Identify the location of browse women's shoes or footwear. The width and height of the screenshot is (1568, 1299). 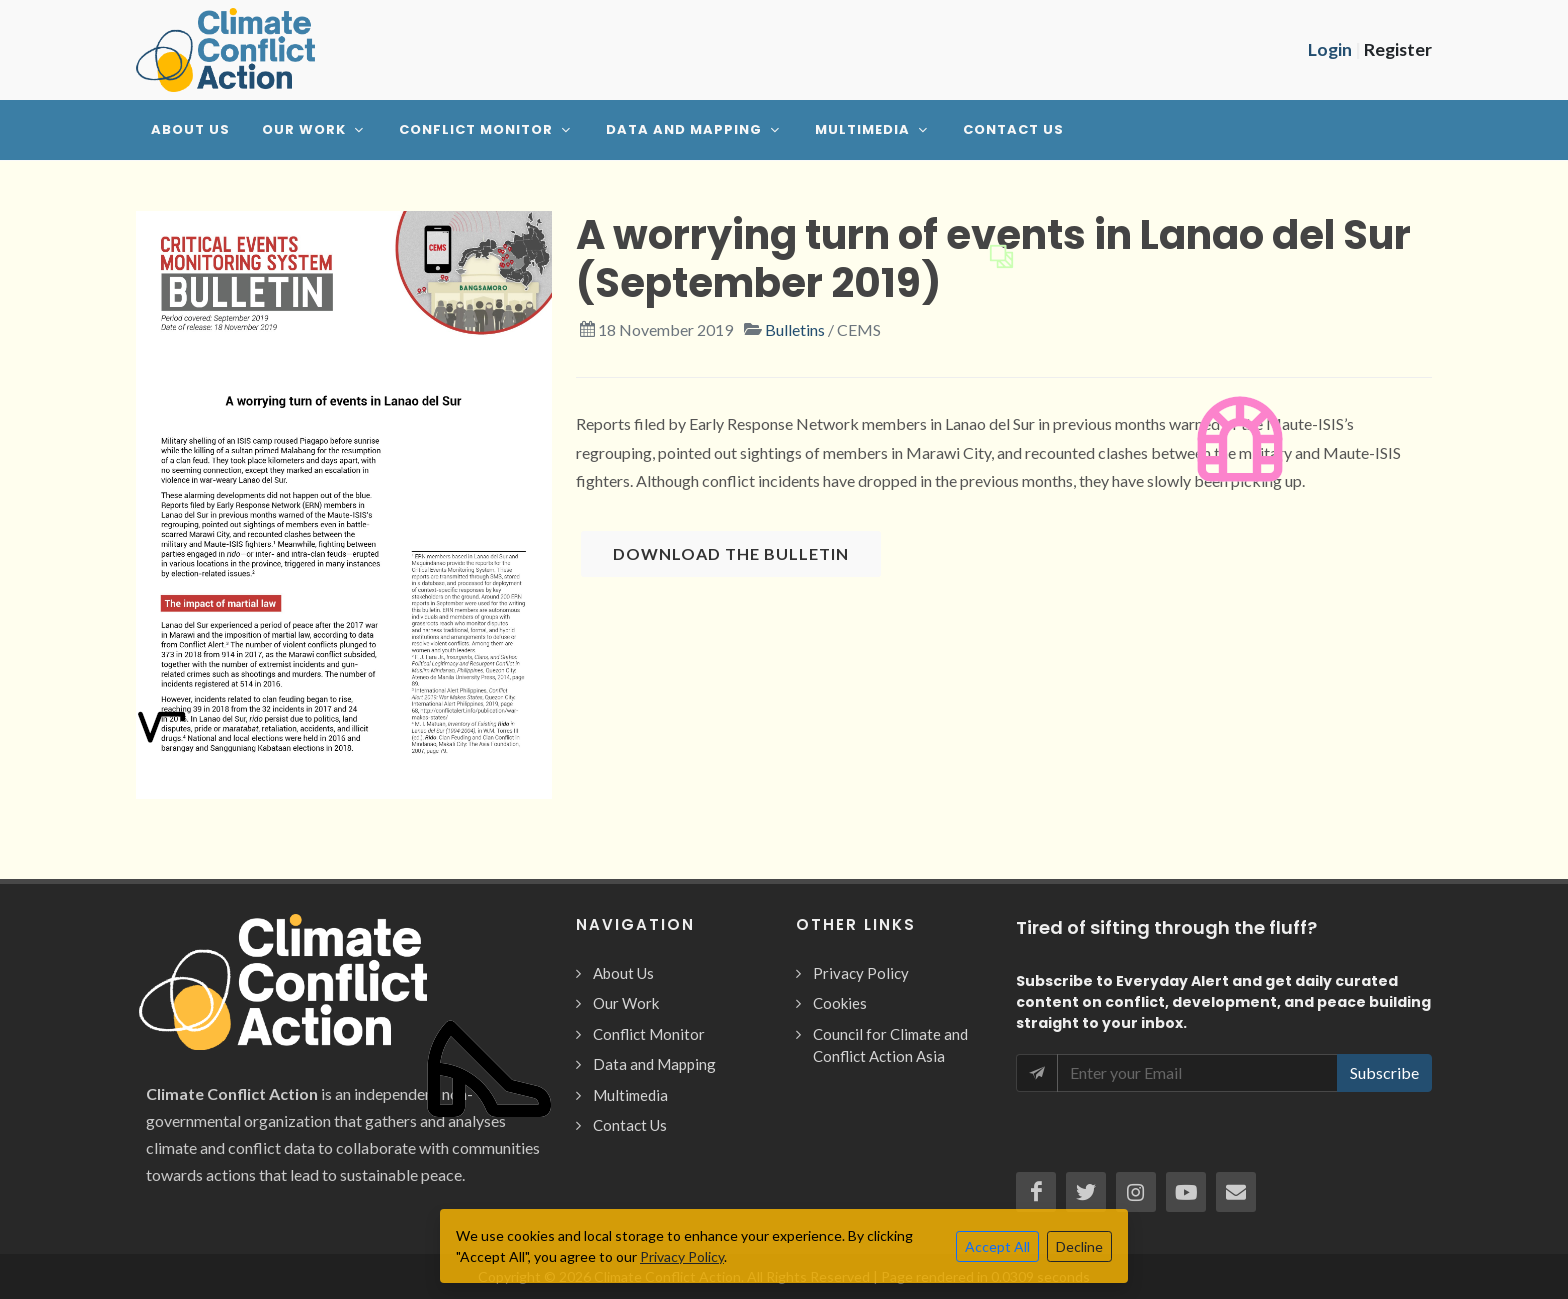
(484, 1073).